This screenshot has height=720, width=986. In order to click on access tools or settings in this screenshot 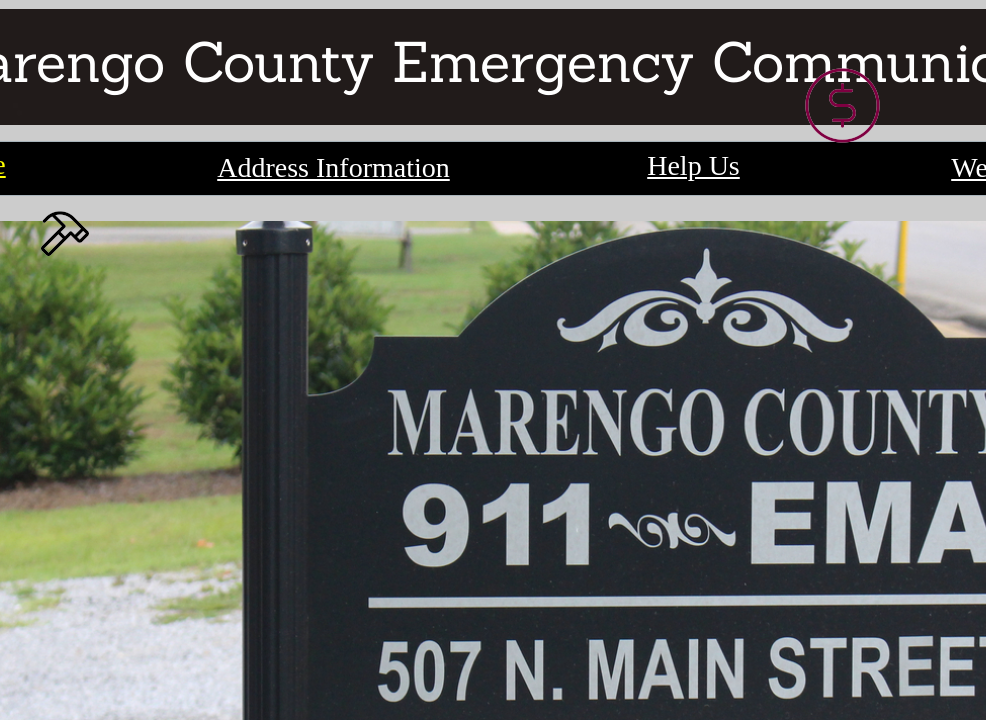, I will do `click(62, 234)`.